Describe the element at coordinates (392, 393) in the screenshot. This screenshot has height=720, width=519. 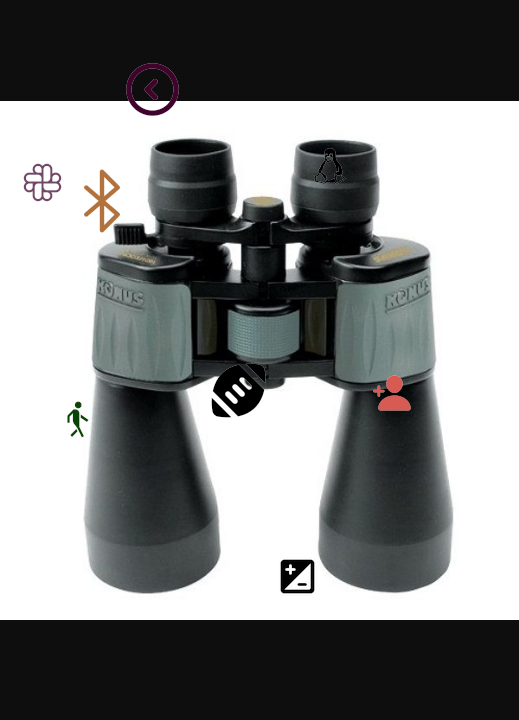
I see `add a new contact or friend` at that location.